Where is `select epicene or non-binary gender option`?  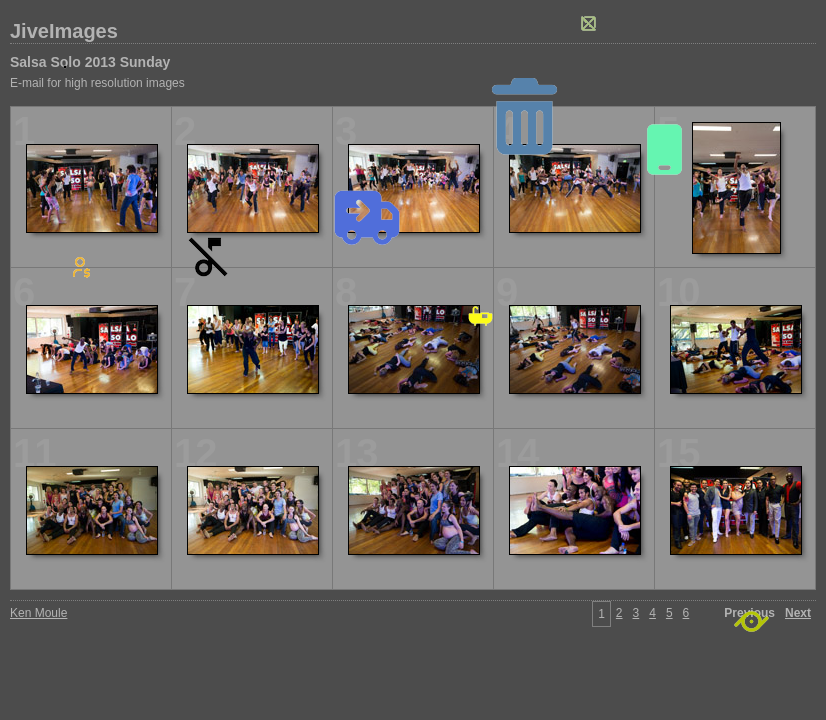
select epicene or non-binary gender option is located at coordinates (751, 621).